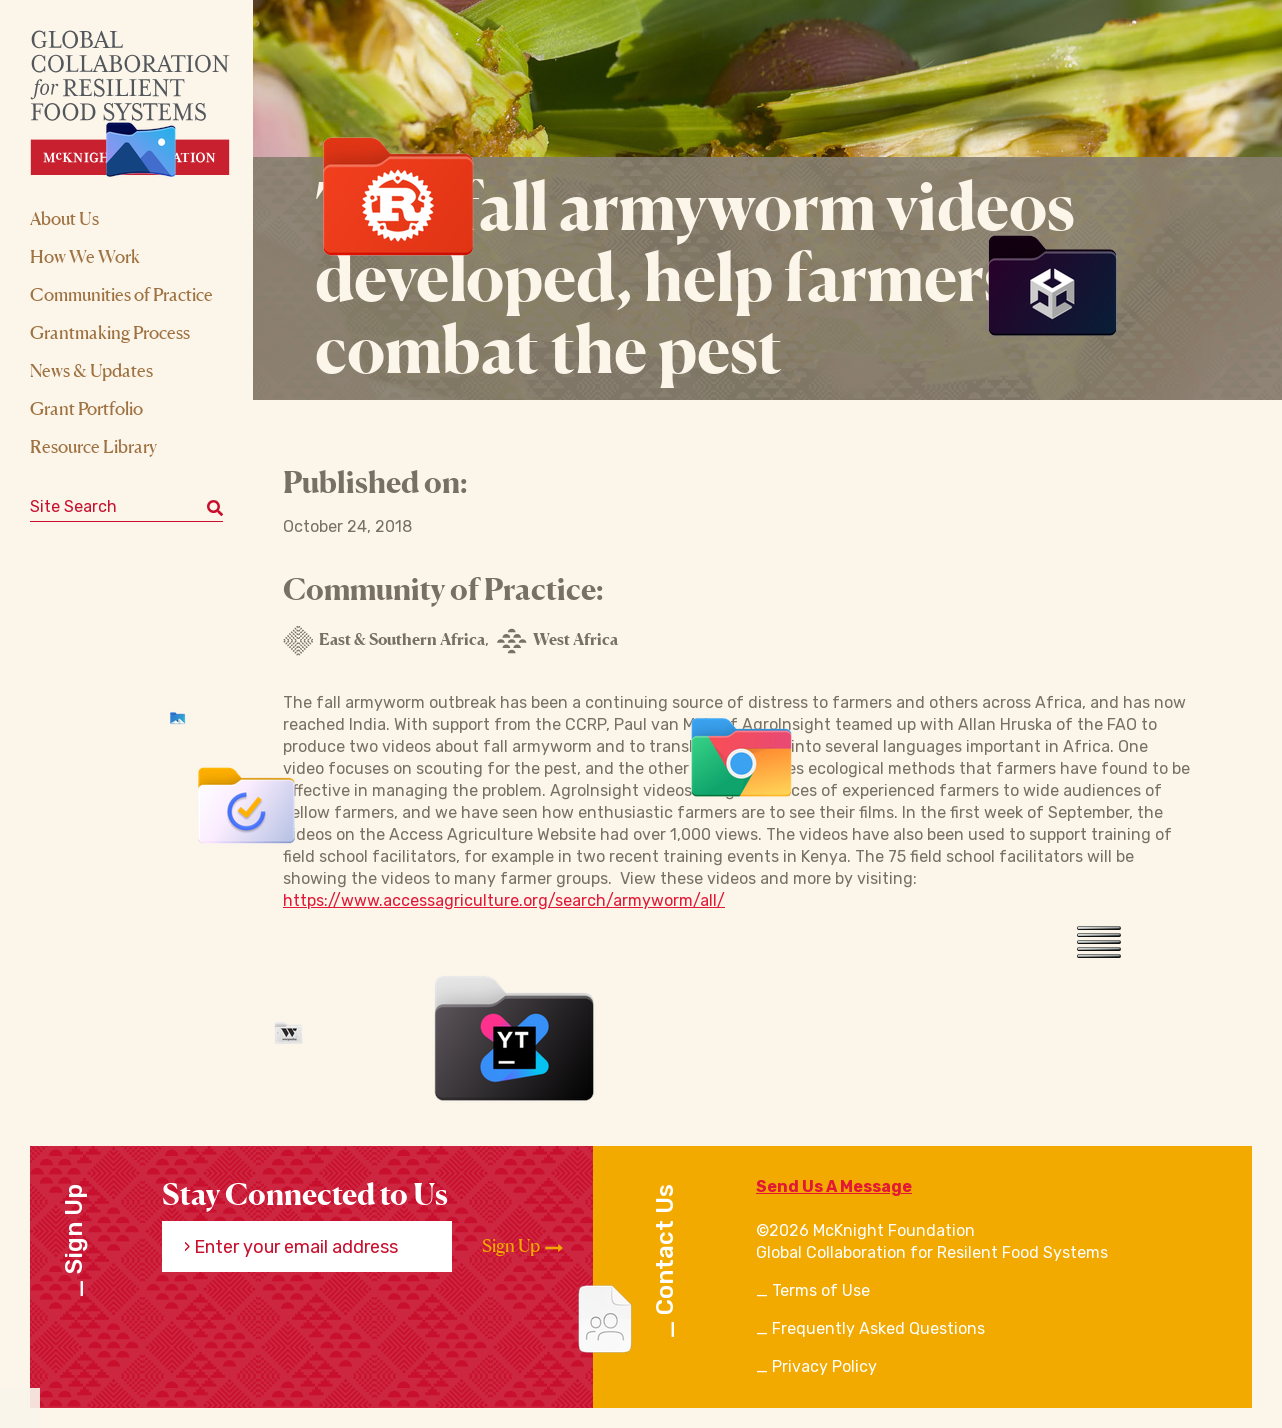 This screenshot has width=1282, height=1428. Describe the element at coordinates (246, 808) in the screenshot. I see `open ticktick tasks folder` at that location.